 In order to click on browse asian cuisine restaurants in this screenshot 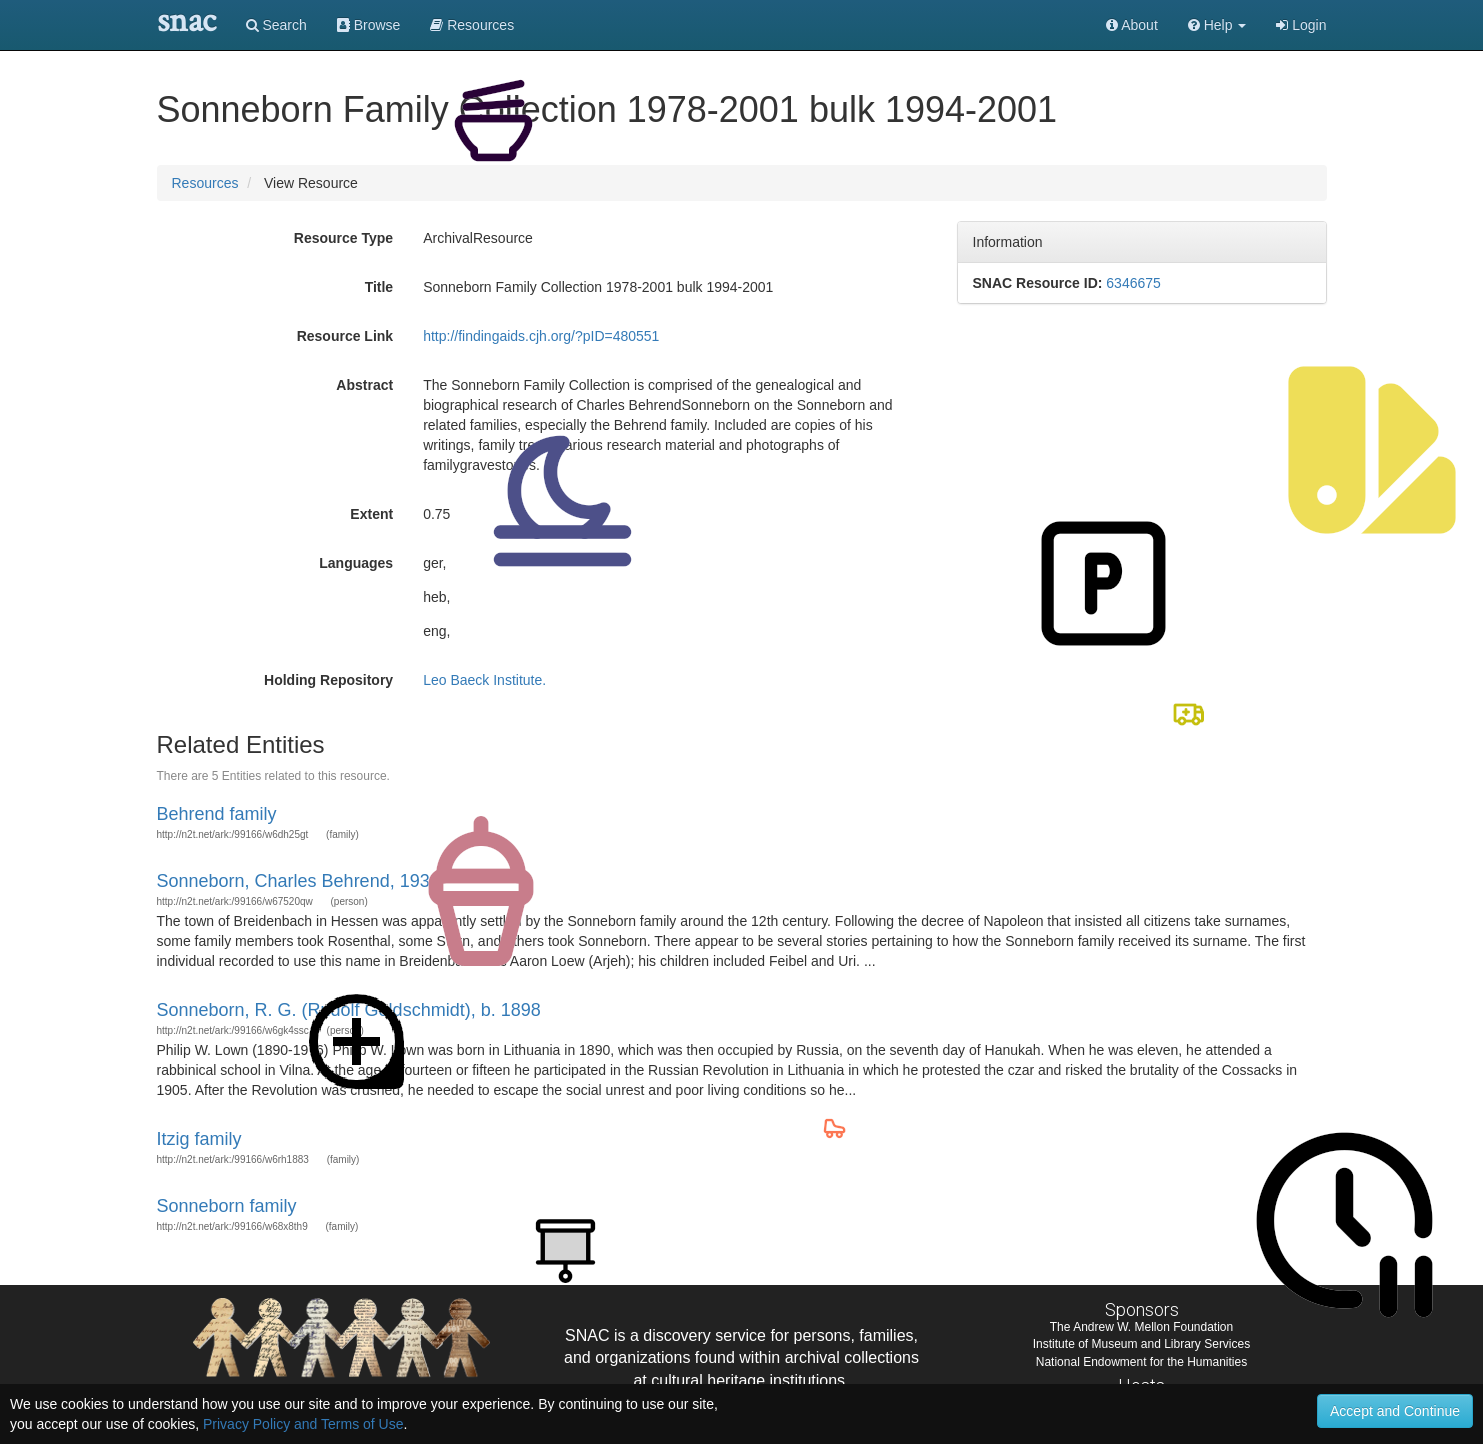, I will do `click(493, 122)`.